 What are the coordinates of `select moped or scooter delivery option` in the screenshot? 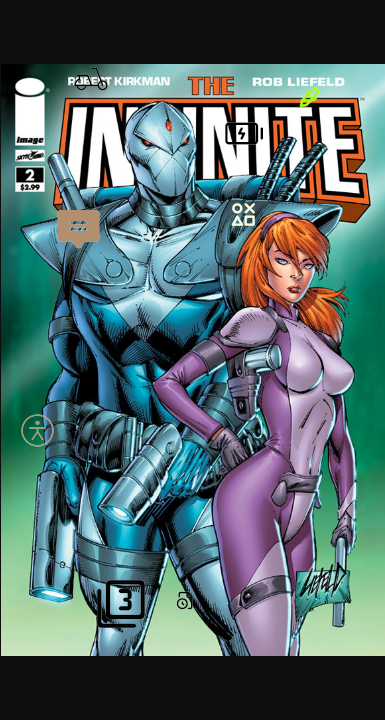 It's located at (91, 80).